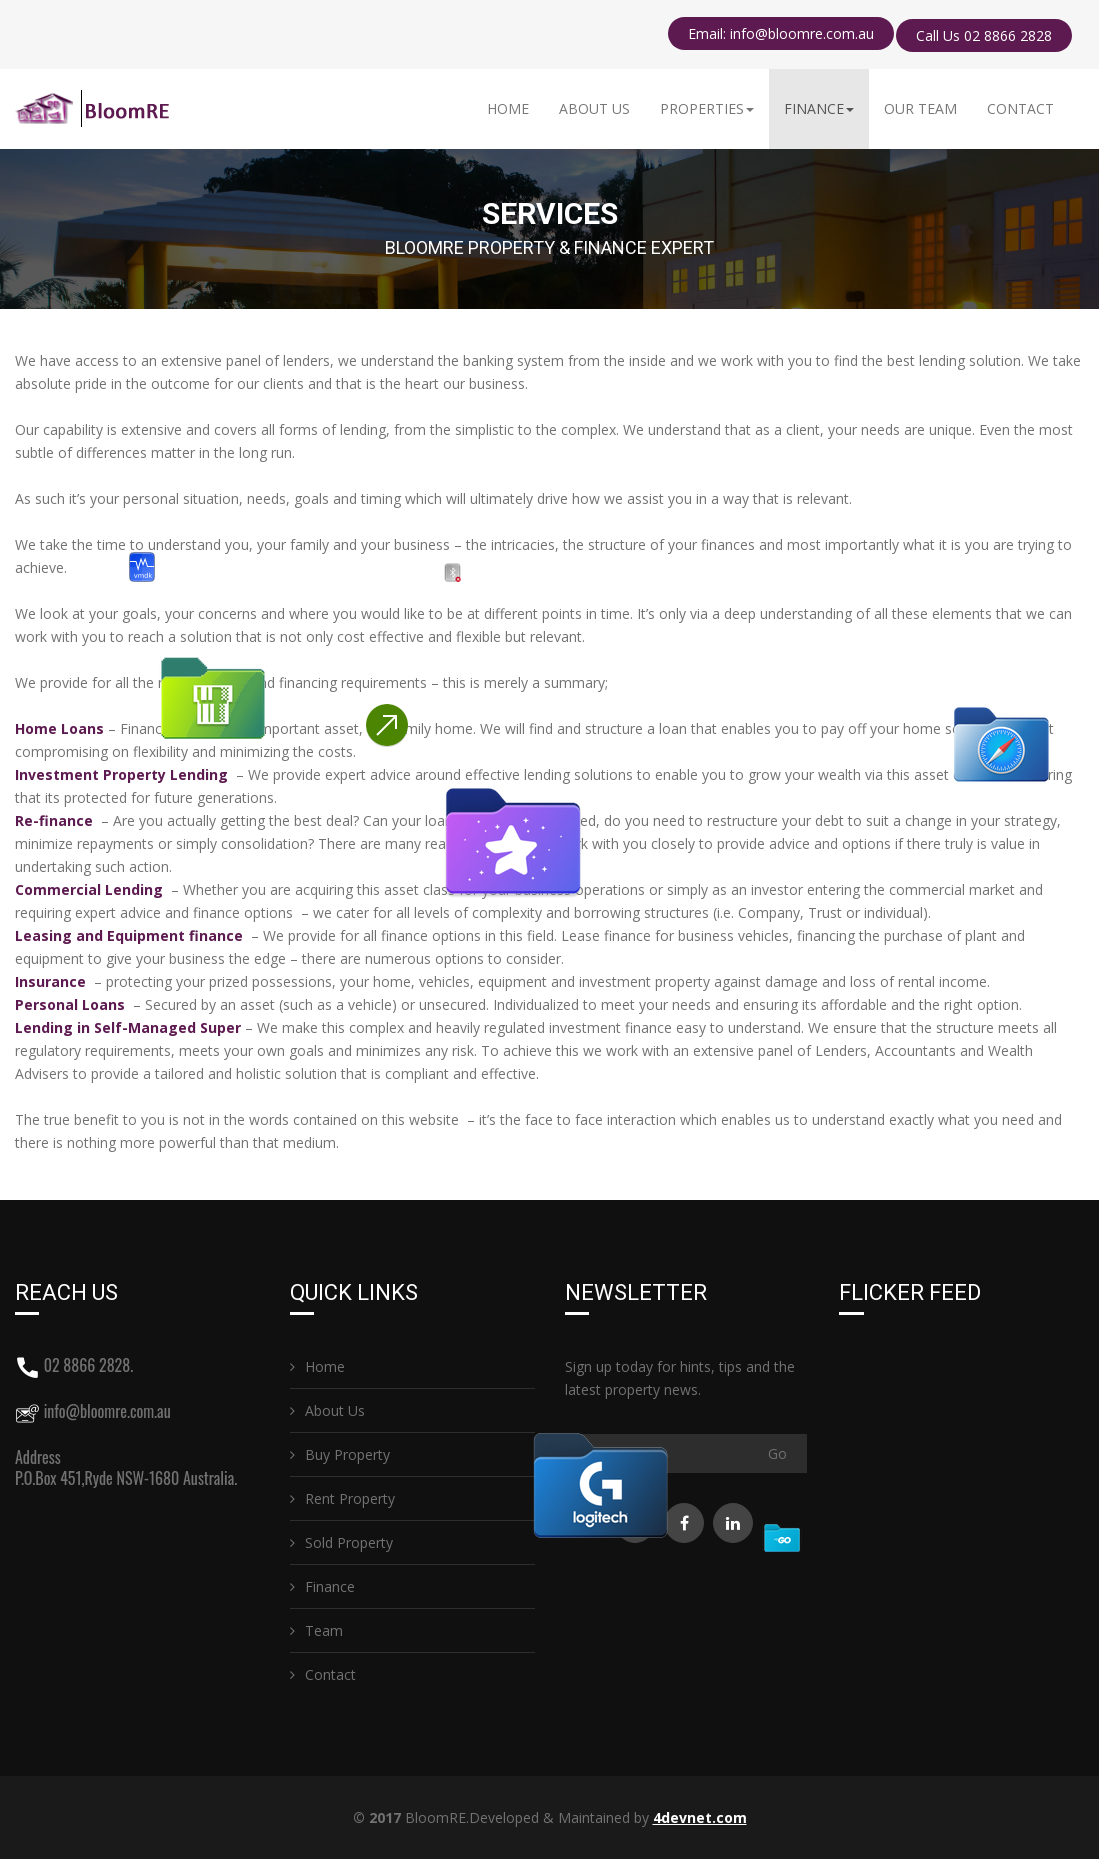 This screenshot has height=1859, width=1099. Describe the element at coordinates (782, 1539) in the screenshot. I see `open folder containing Go language projects` at that location.